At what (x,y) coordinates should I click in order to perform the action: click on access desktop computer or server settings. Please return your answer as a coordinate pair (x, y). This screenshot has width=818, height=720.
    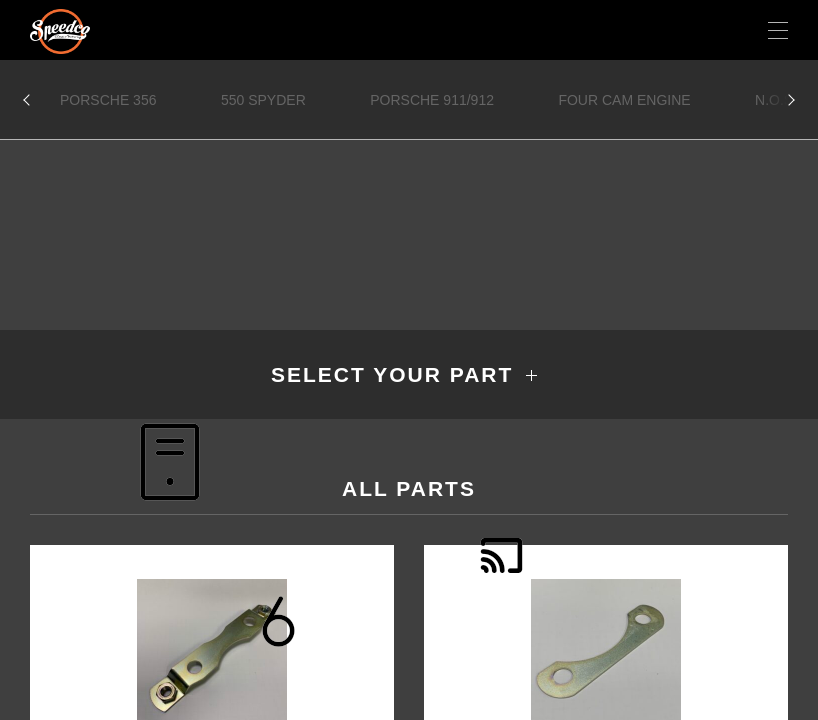
    Looking at the image, I should click on (170, 462).